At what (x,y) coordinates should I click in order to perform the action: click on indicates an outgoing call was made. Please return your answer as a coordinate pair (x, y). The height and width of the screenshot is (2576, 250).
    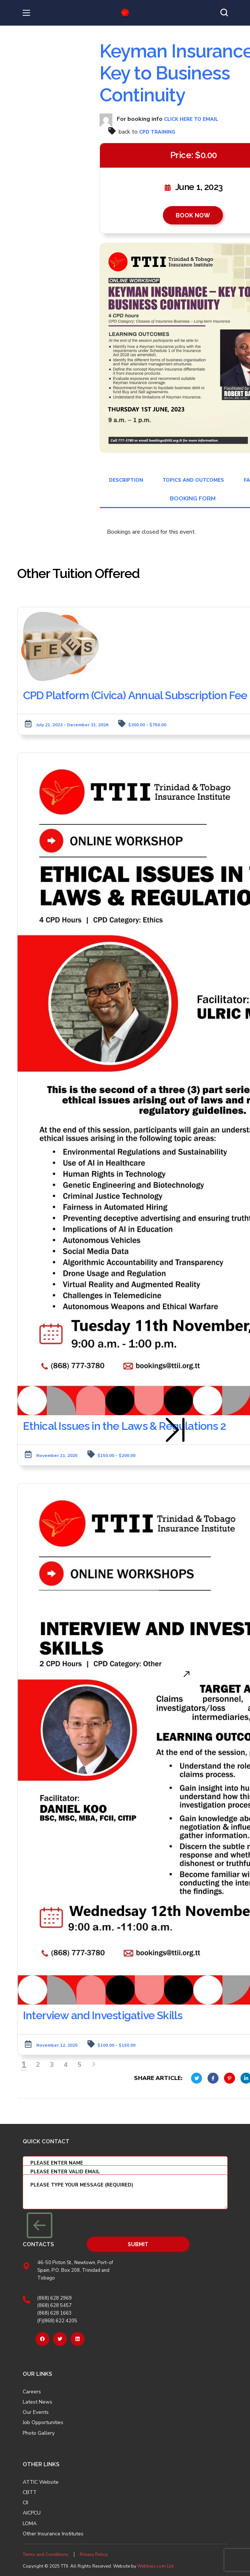
    Looking at the image, I should click on (187, 1674).